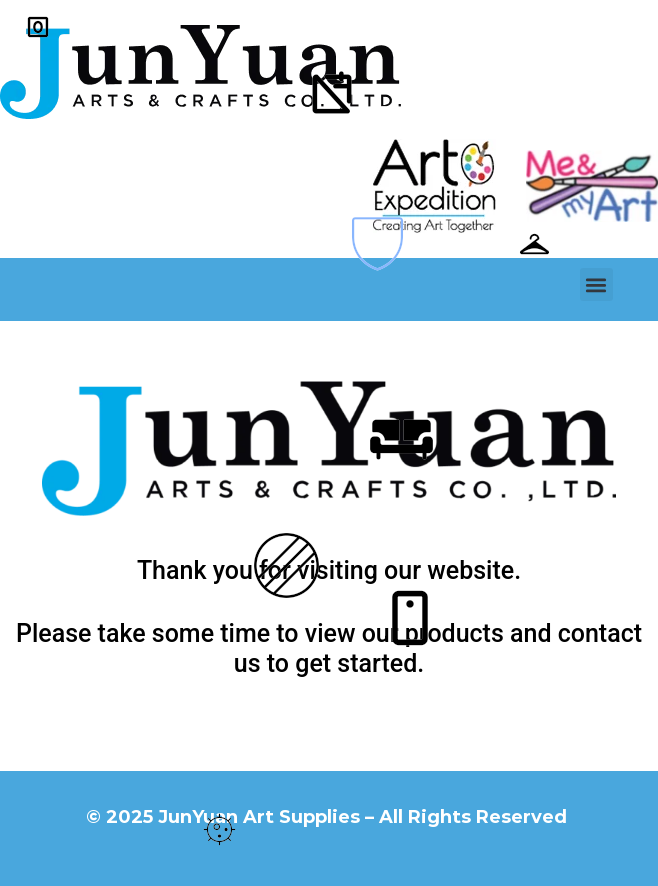 Image resolution: width=658 pixels, height=886 pixels. I want to click on browse furniture or home decor items, so click(401, 438).